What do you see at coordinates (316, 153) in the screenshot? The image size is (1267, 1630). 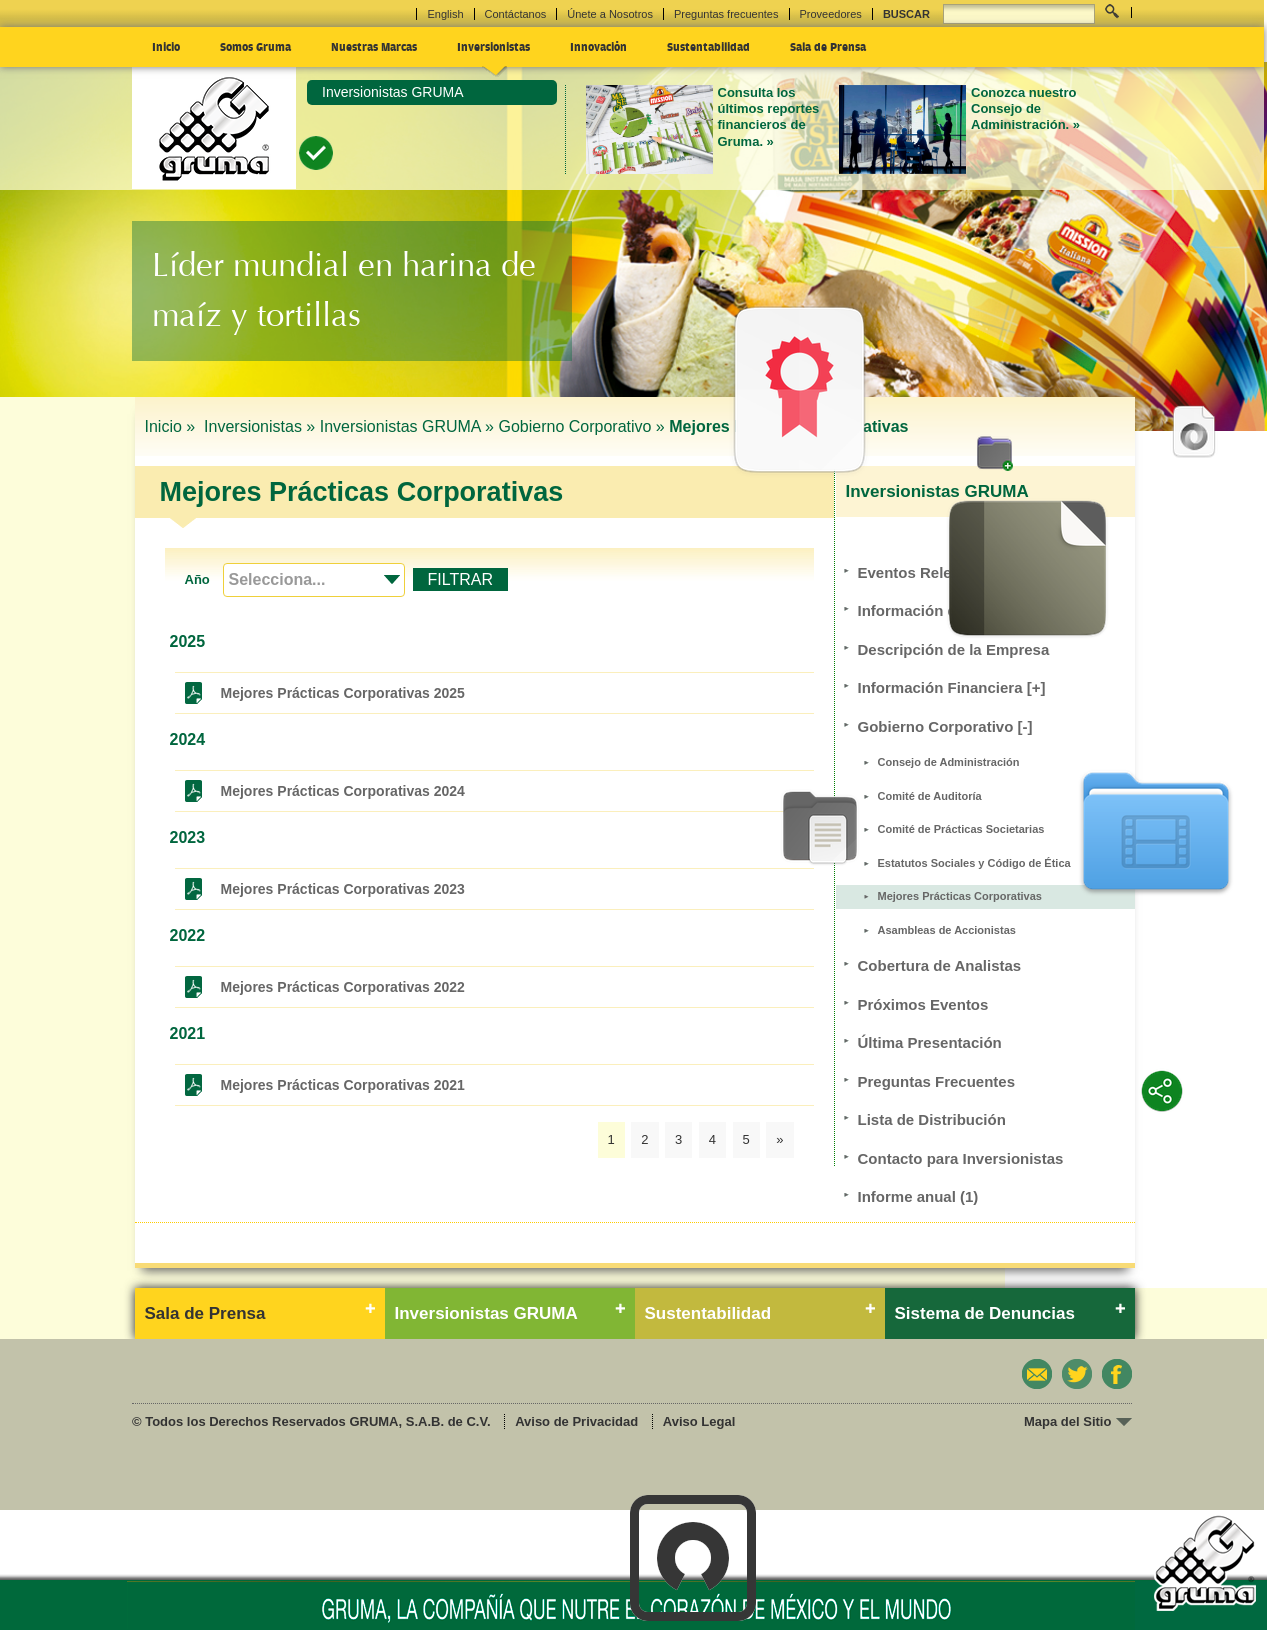 I see `confirm or apply changes in a dialog` at bounding box center [316, 153].